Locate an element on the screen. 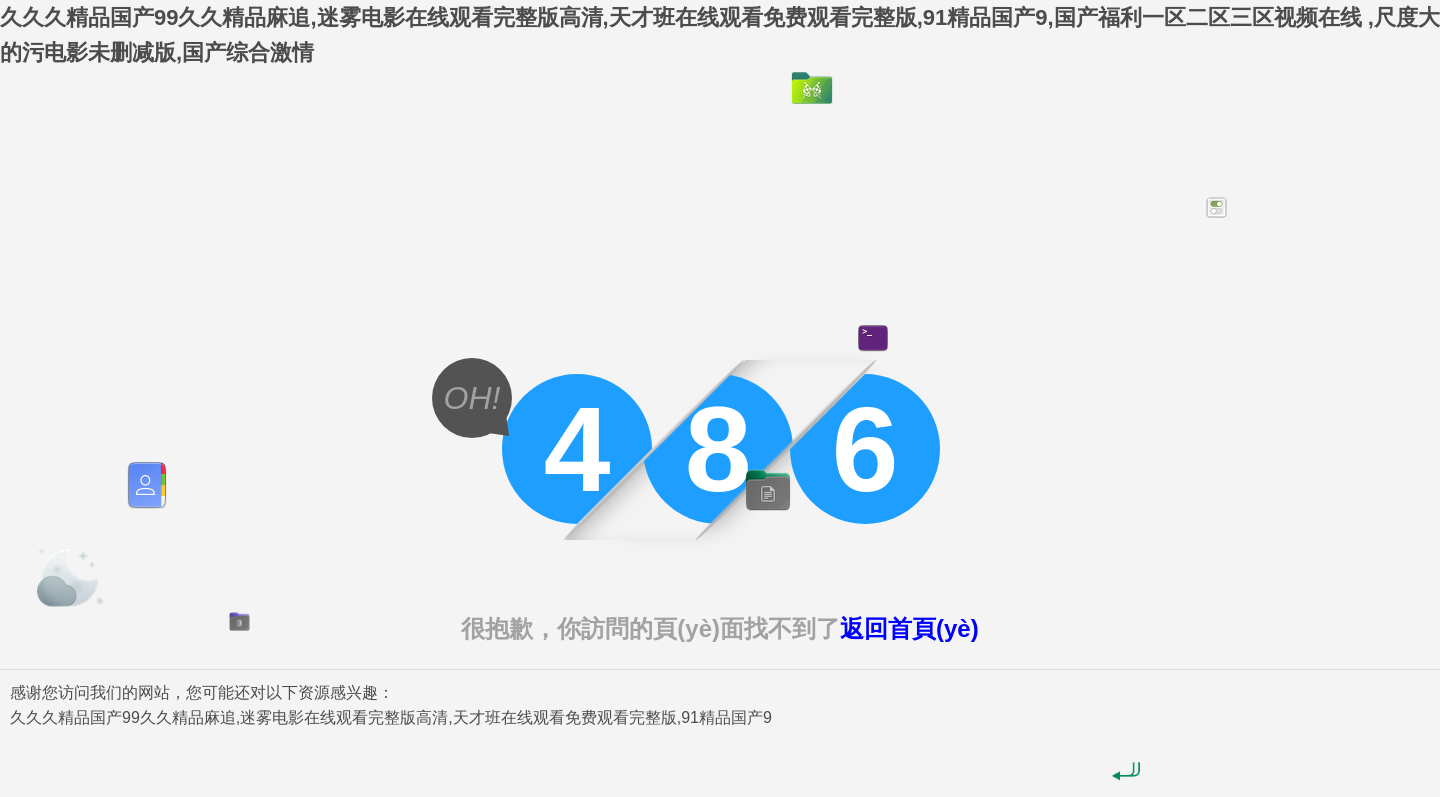 The image size is (1440, 797). open gnome tweaks settings is located at coordinates (1216, 207).